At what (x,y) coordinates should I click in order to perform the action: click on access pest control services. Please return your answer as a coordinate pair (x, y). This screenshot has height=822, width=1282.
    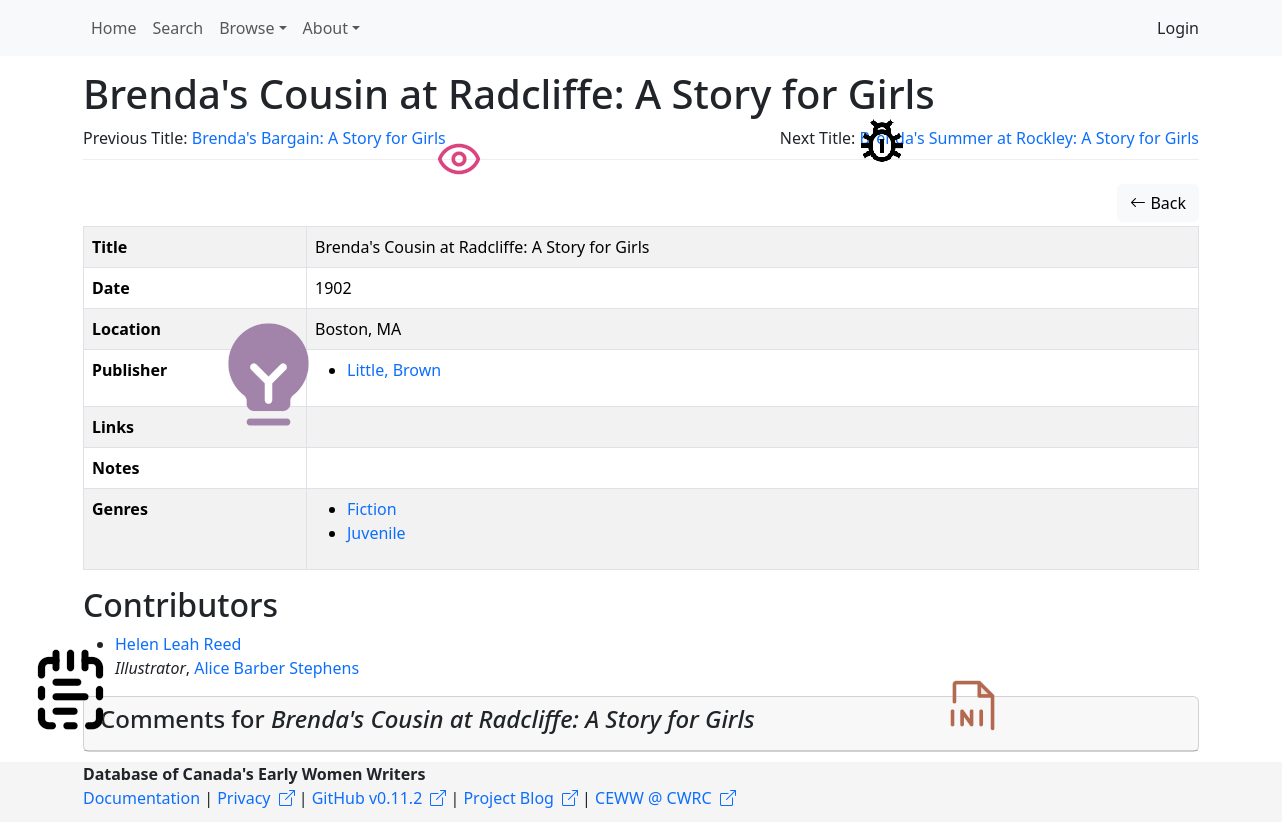
    Looking at the image, I should click on (882, 141).